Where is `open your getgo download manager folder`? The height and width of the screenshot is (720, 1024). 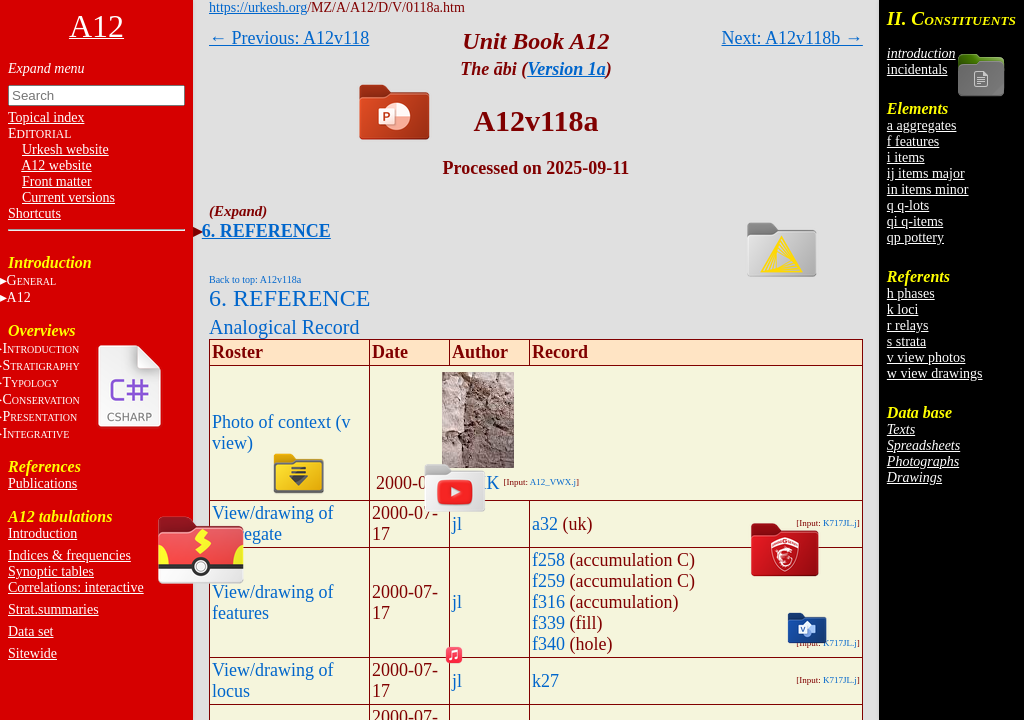 open your getgo download manager folder is located at coordinates (298, 474).